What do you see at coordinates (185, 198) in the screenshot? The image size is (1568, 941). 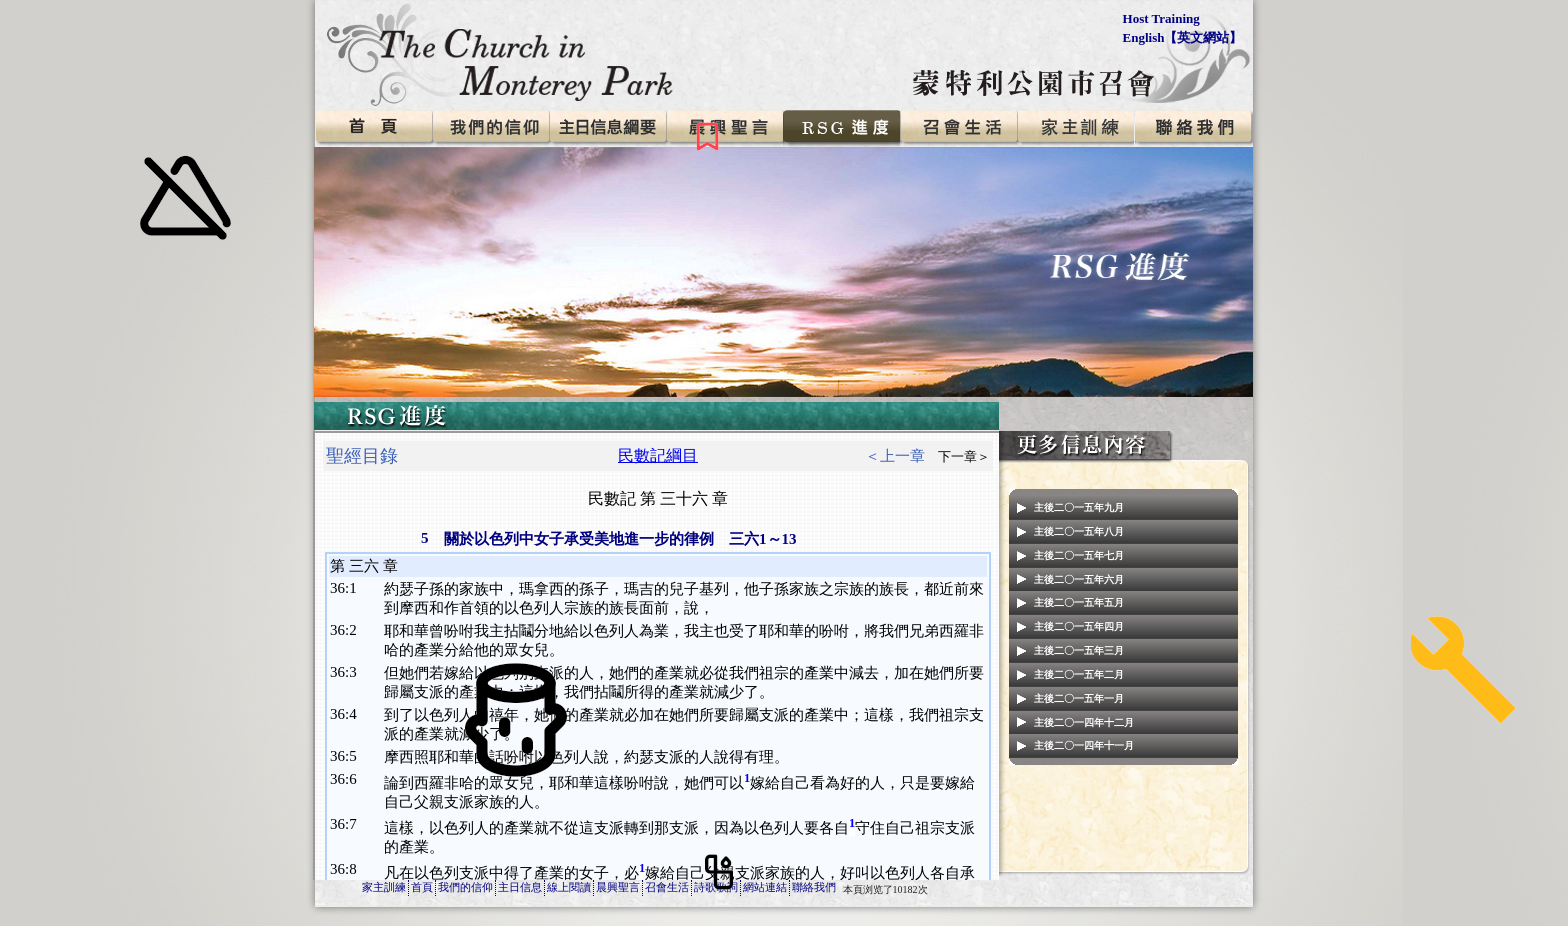 I see `disabled warning or alert` at bounding box center [185, 198].